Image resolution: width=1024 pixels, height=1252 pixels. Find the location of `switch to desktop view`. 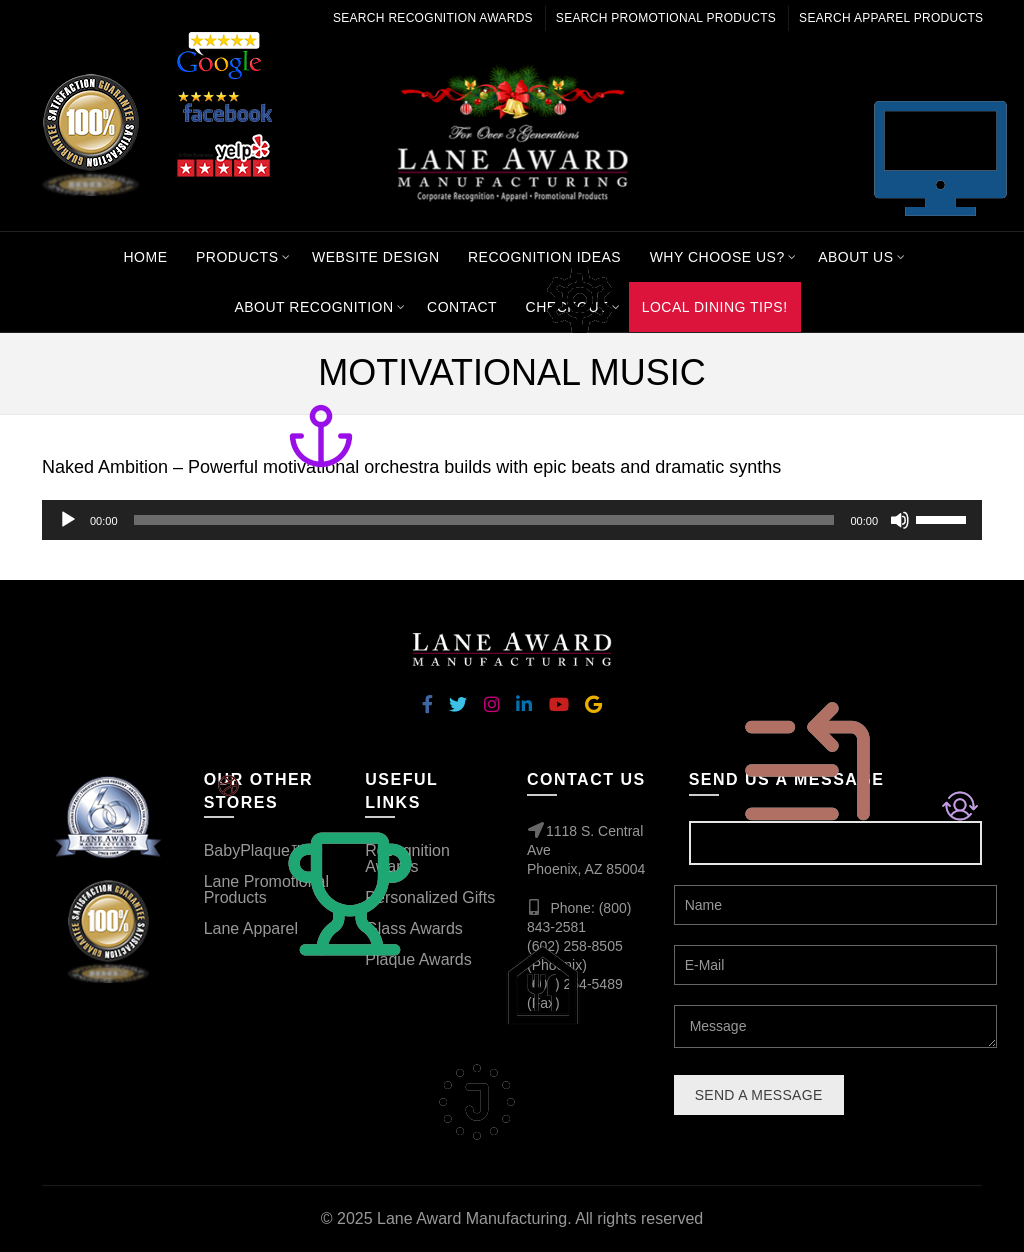

switch to desktop view is located at coordinates (940, 158).